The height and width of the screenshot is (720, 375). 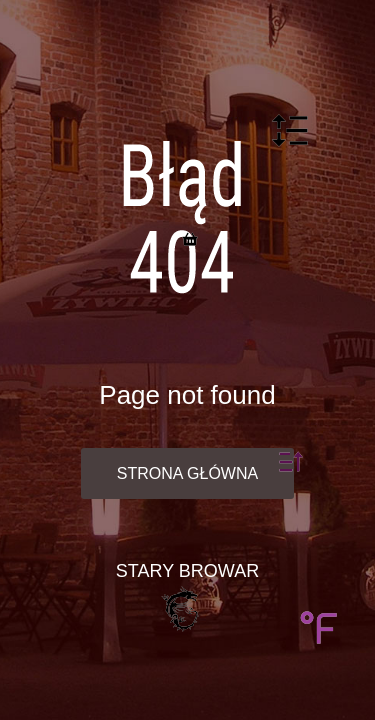 What do you see at coordinates (290, 462) in the screenshot?
I see `sort items in ascending order` at bounding box center [290, 462].